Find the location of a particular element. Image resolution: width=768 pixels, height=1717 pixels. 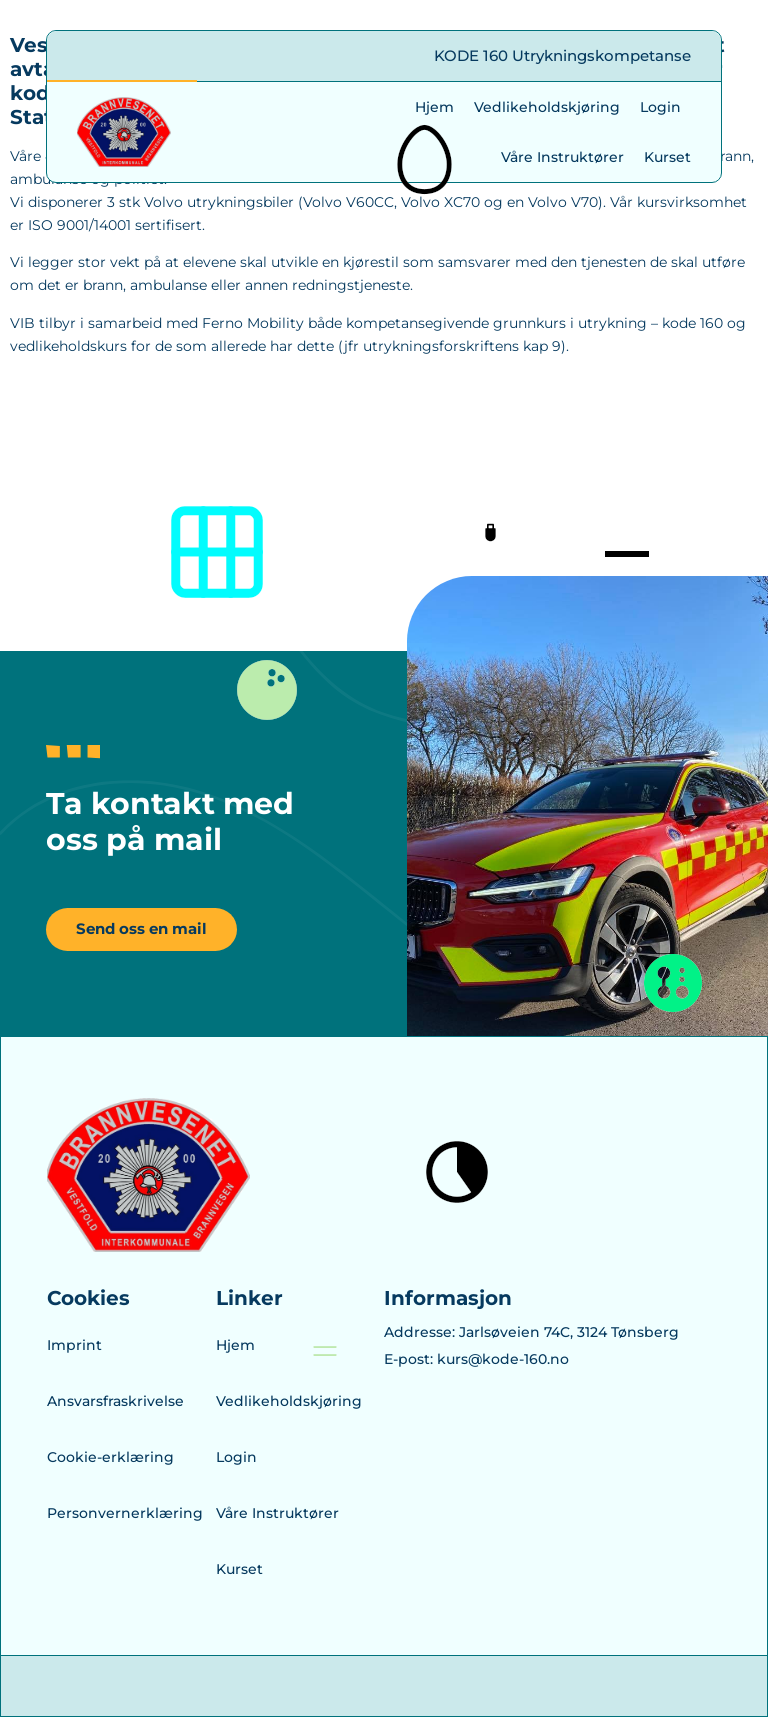

indicates a draft pull request in your activity feed is located at coordinates (673, 983).